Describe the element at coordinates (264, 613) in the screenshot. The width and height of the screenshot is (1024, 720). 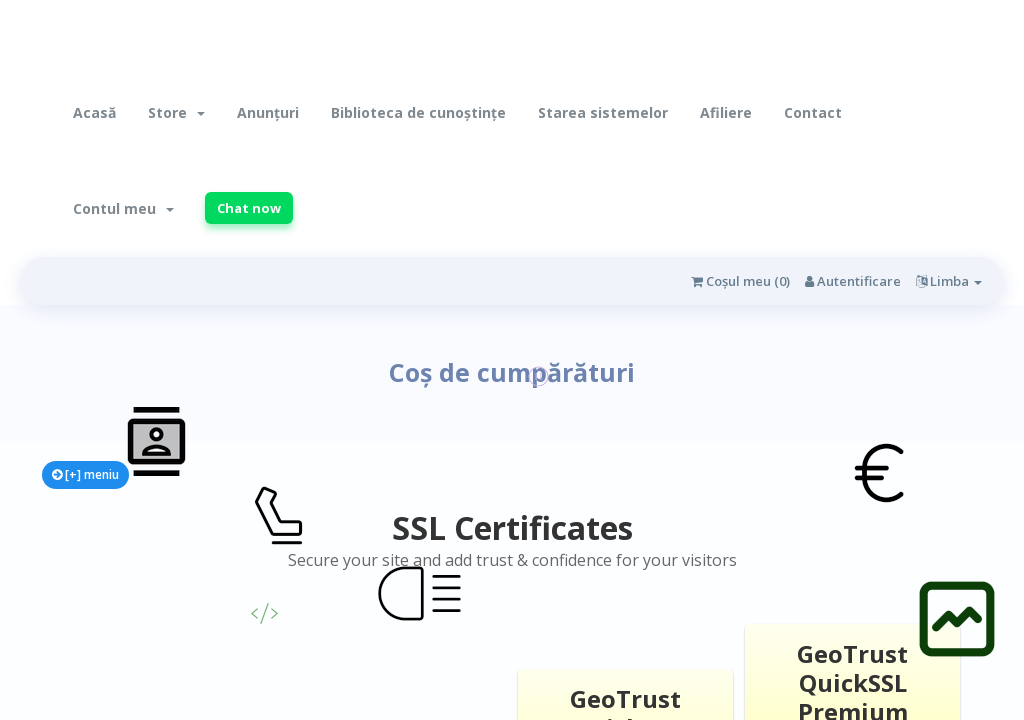
I see `view or edit source code` at that location.